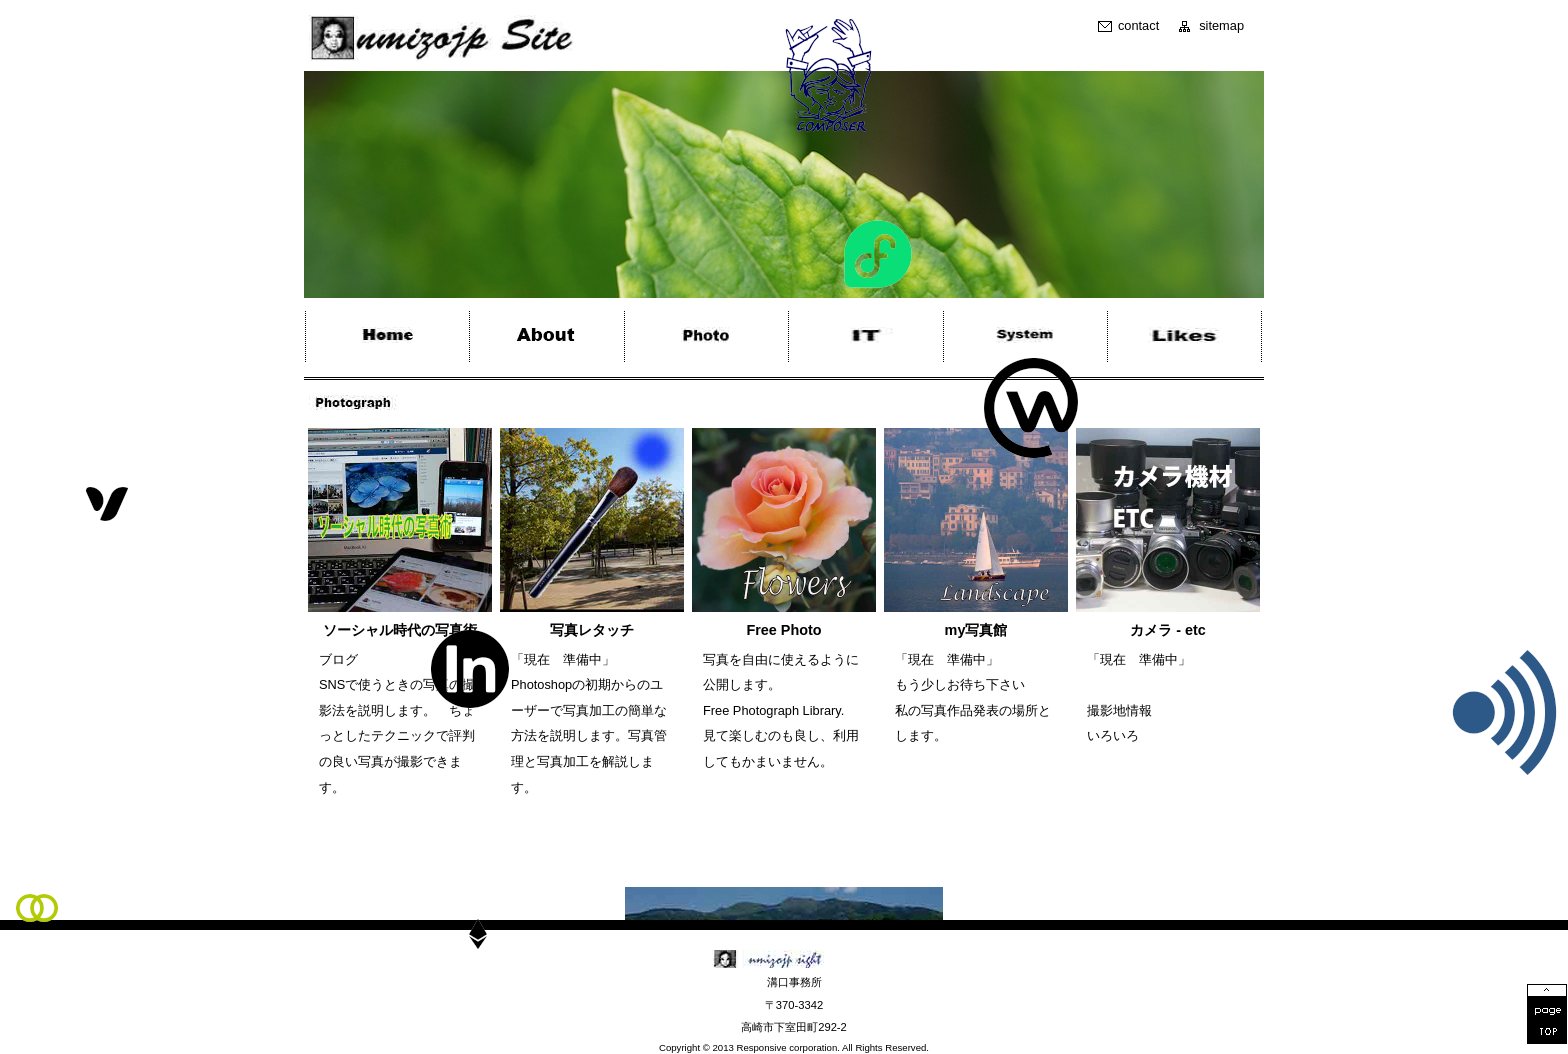  I want to click on LogMeIn brand logo, so click(470, 669).